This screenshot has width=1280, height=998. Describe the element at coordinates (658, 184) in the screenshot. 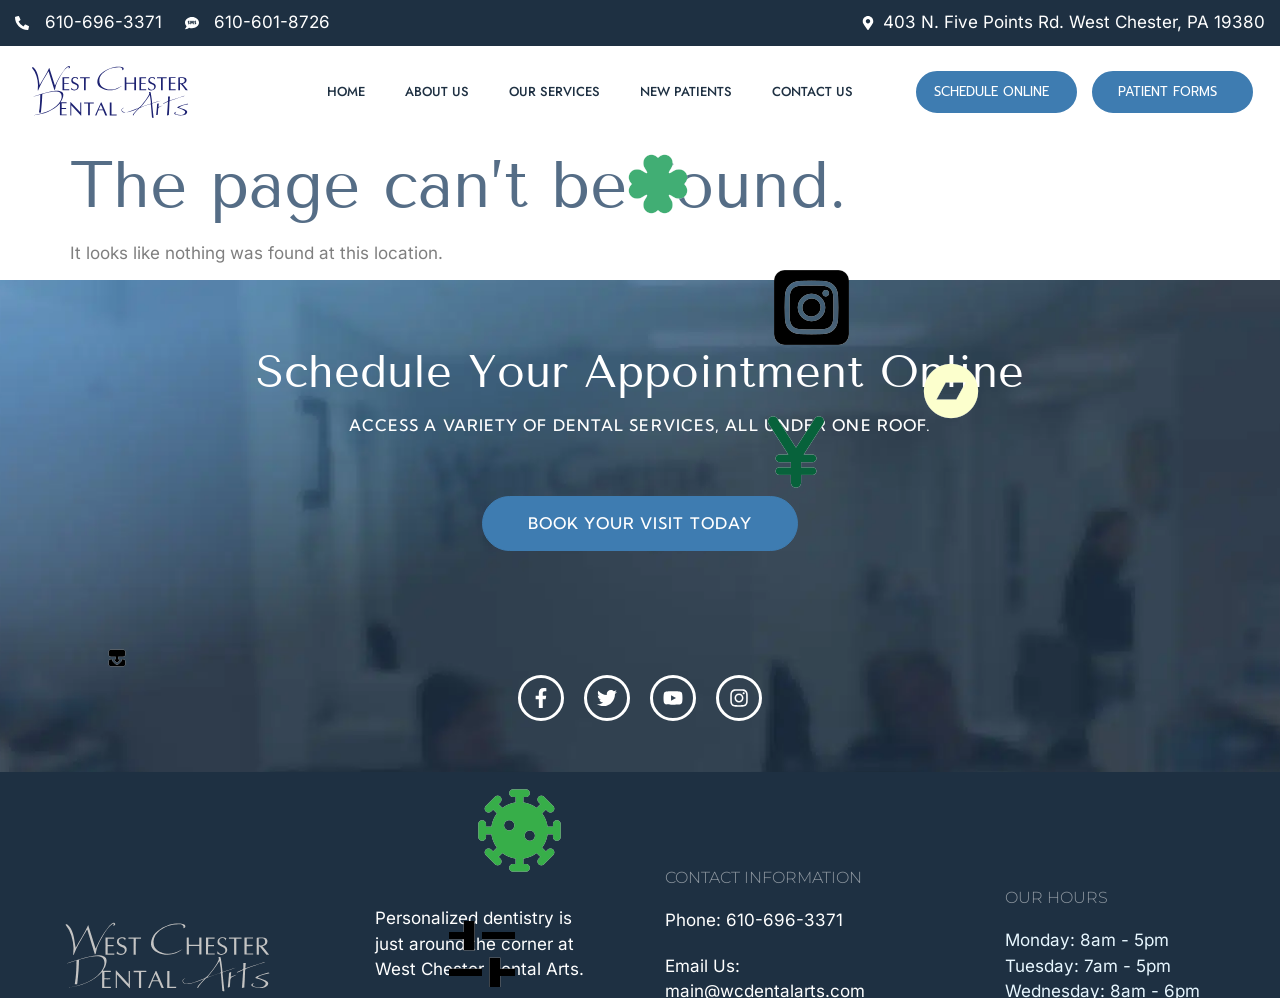

I see `indicates a lucky or bonus reward` at that location.